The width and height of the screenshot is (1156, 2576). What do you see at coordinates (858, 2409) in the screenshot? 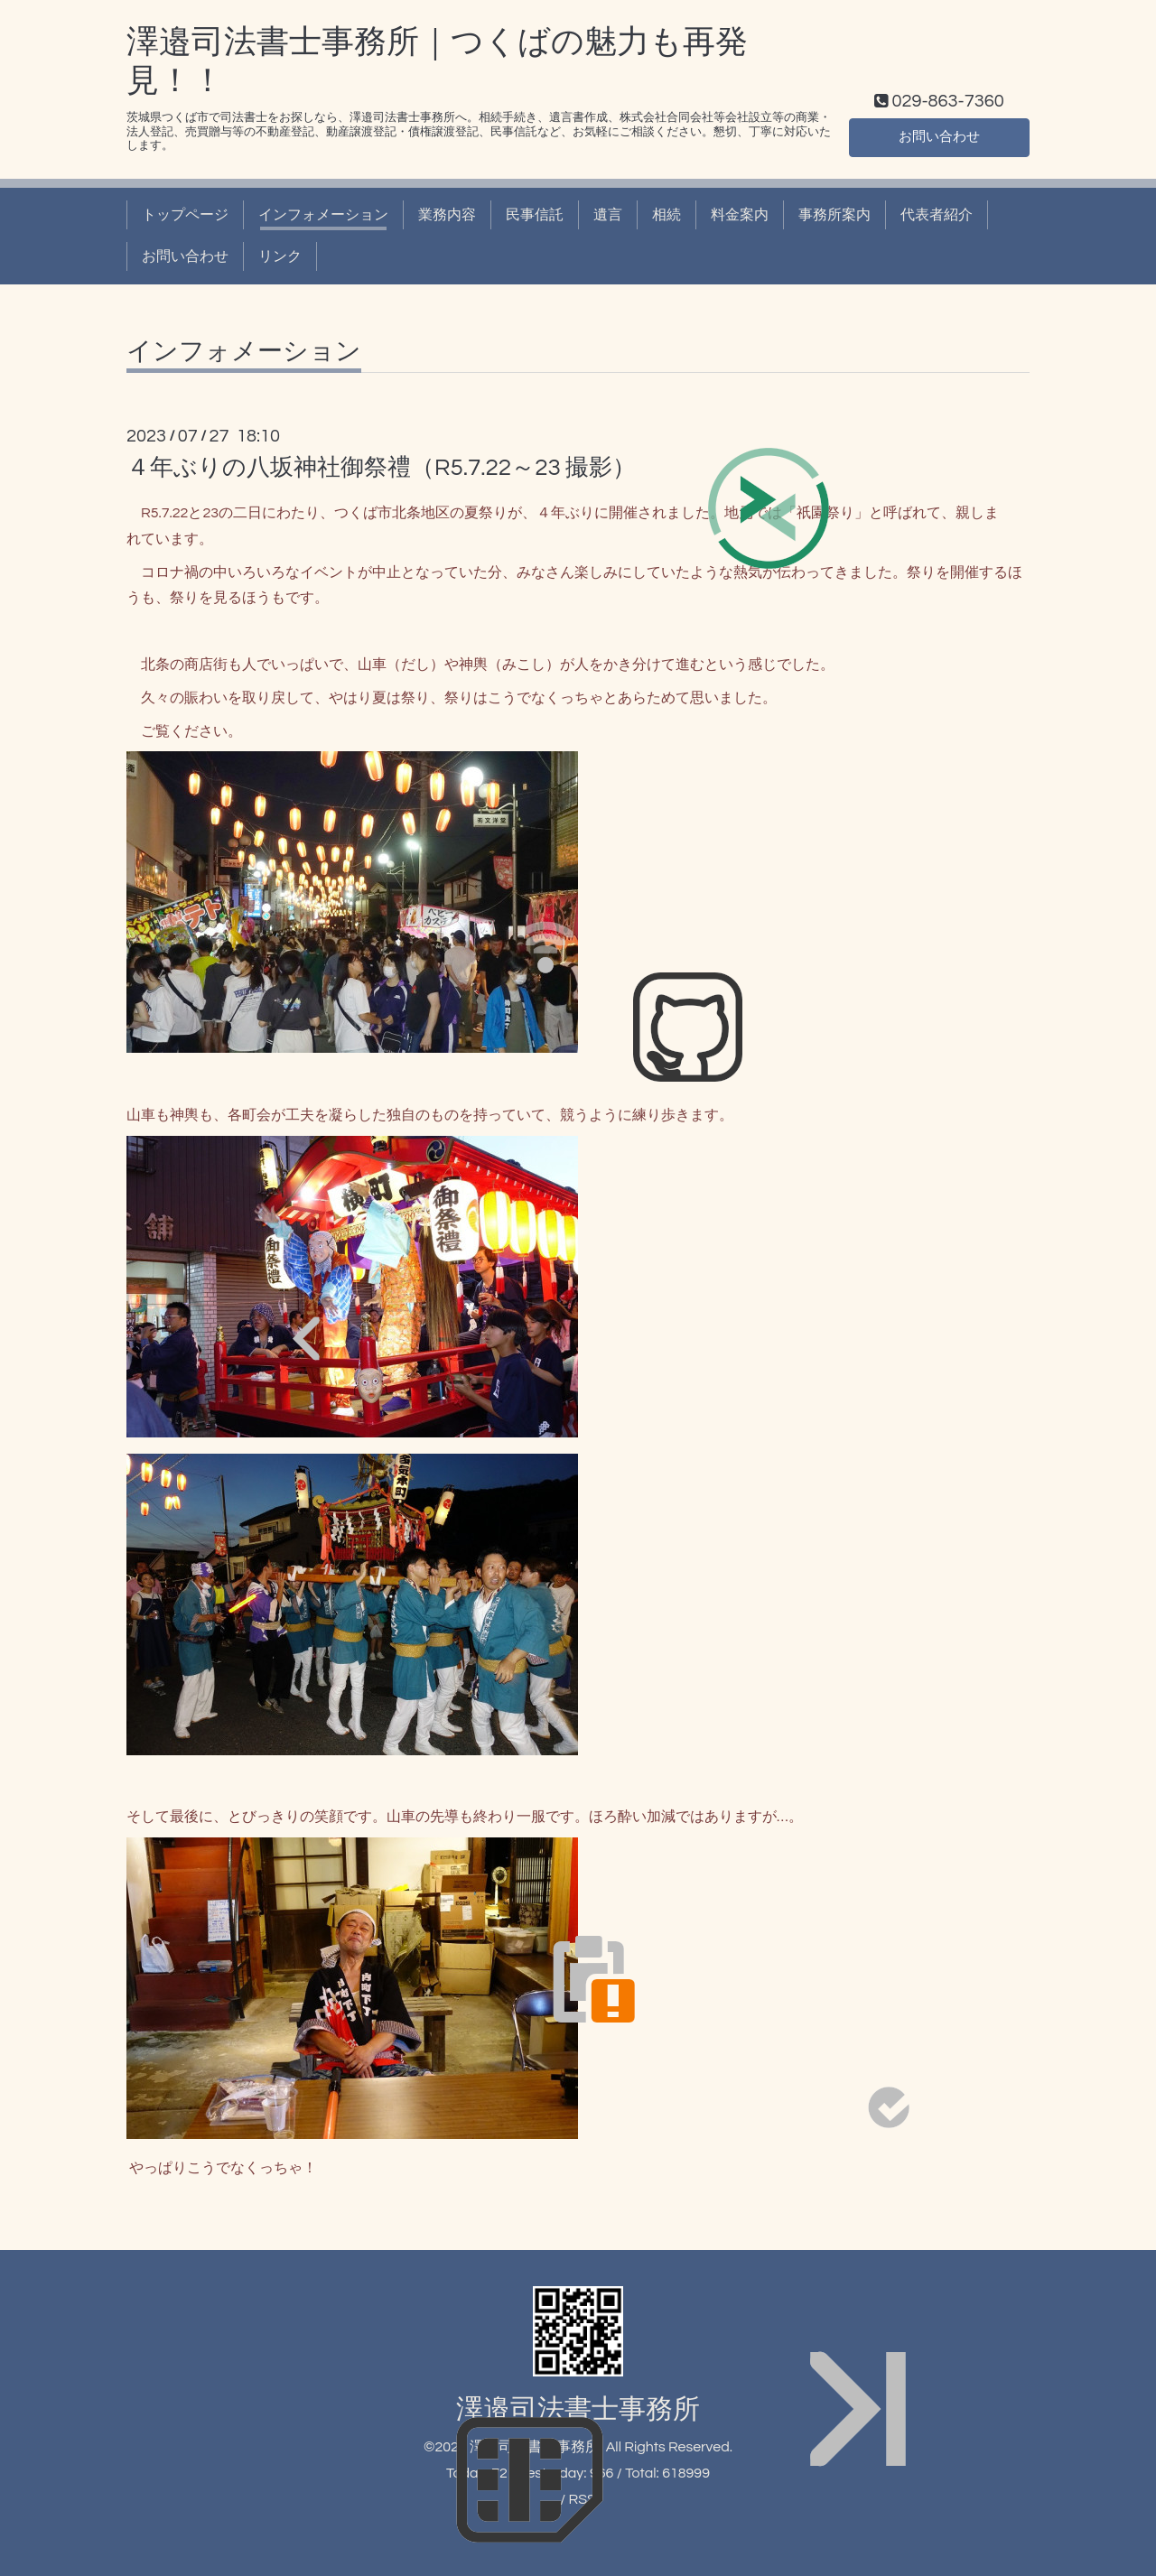
I see `skip to the end of a list or playlist` at bounding box center [858, 2409].